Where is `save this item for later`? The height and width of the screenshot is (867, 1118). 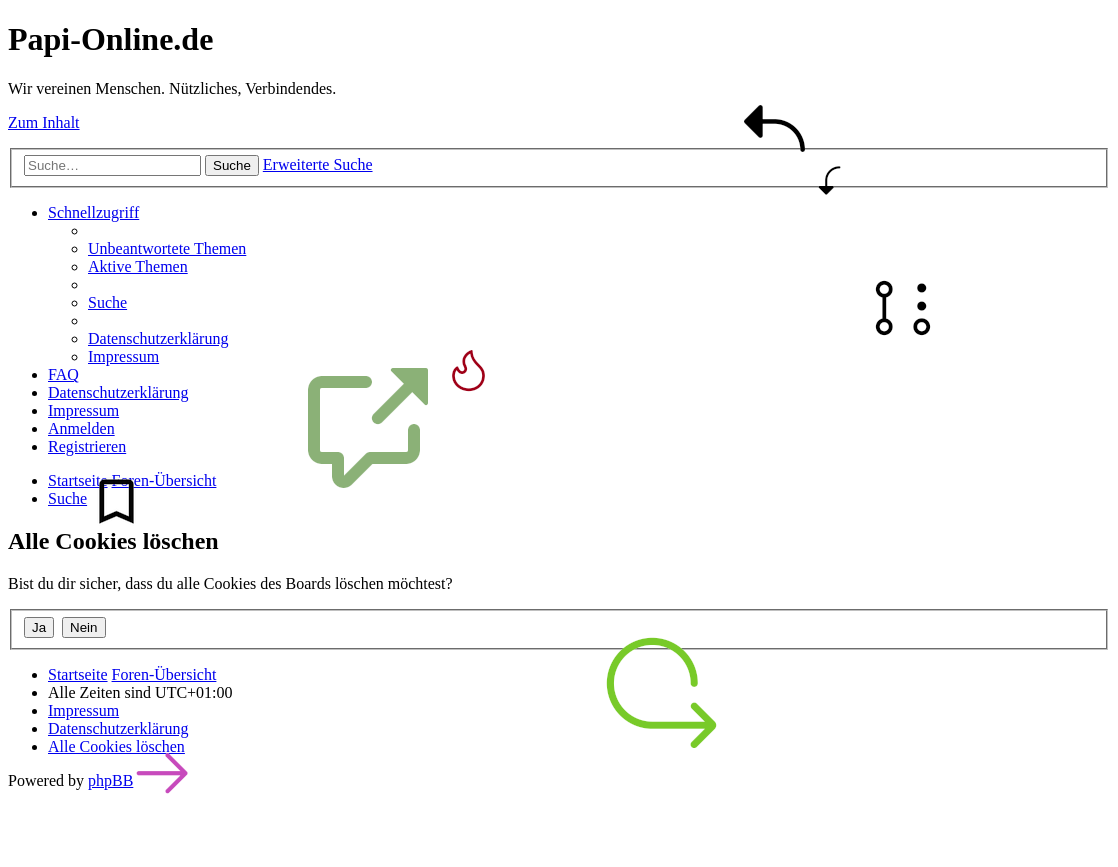
save this item for later is located at coordinates (116, 501).